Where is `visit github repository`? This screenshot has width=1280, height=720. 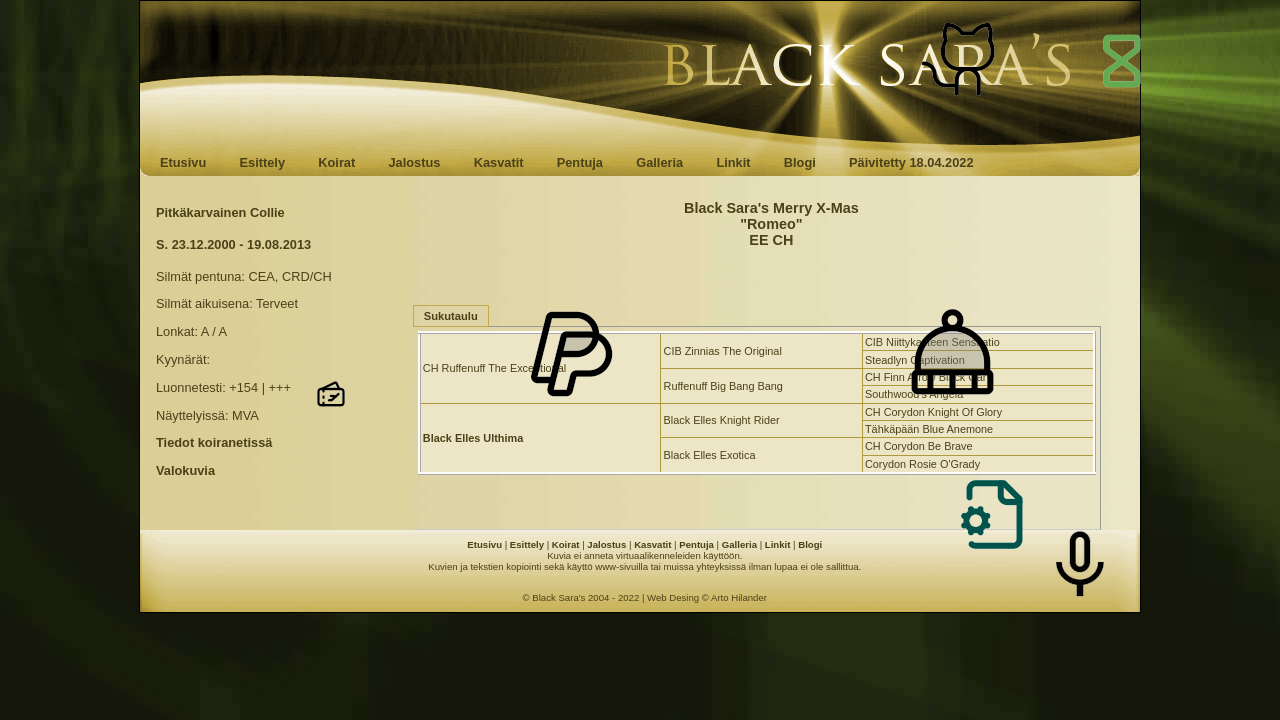 visit github repository is located at coordinates (965, 58).